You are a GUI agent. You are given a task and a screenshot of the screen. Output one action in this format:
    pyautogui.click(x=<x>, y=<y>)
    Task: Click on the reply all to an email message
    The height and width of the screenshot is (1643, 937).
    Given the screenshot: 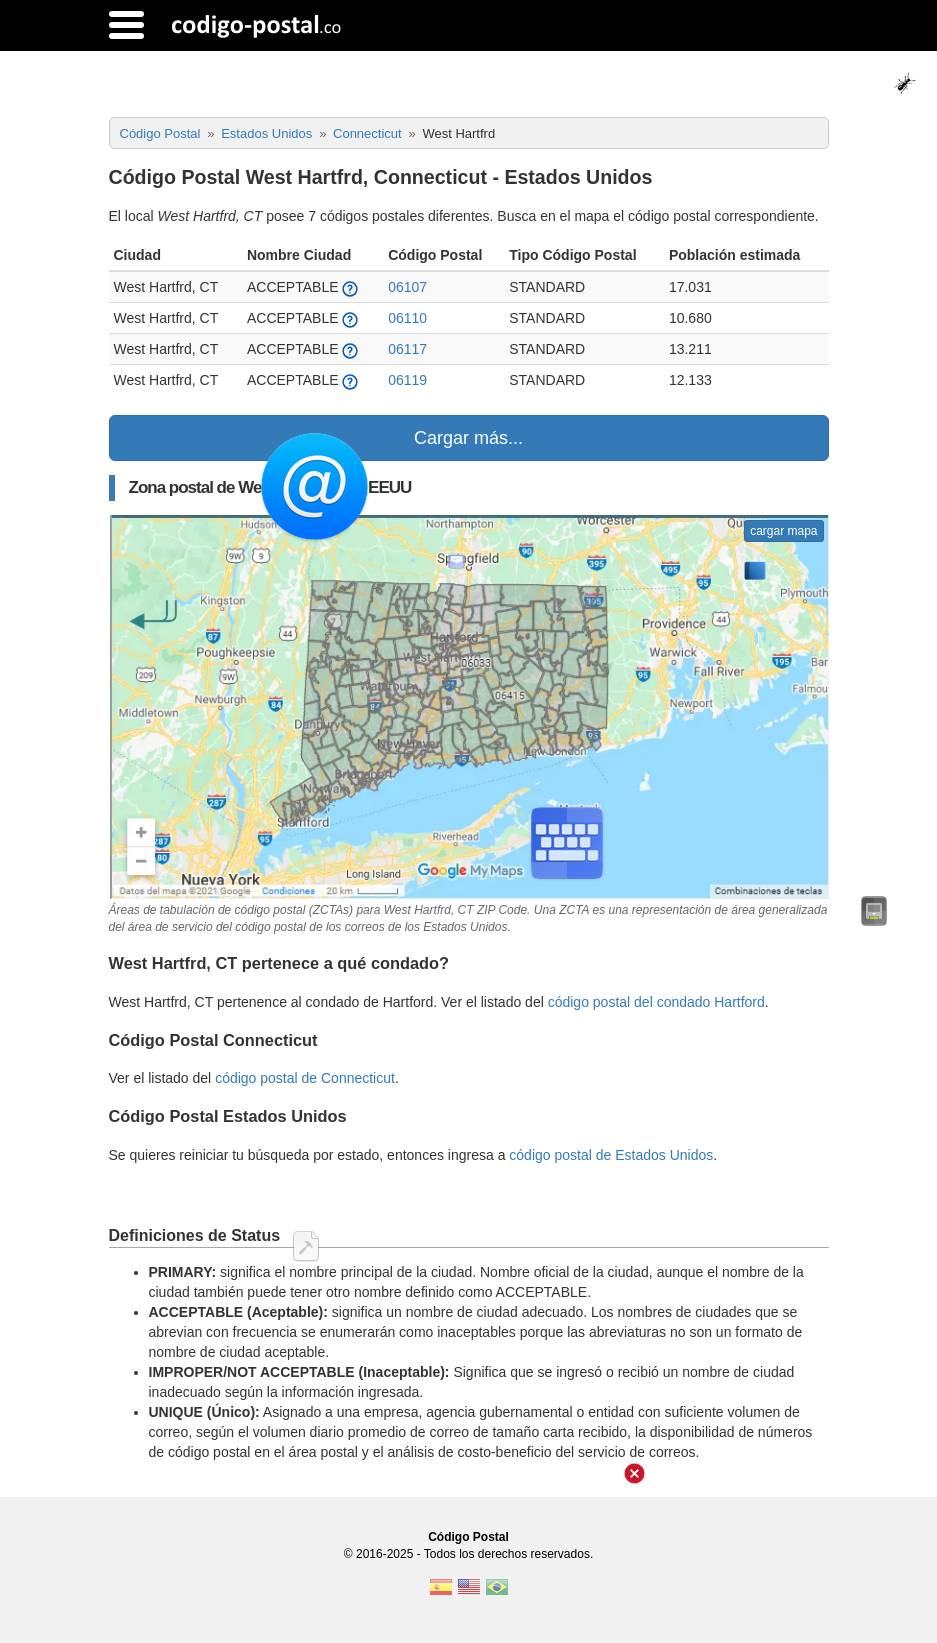 What is the action you would take?
    pyautogui.click(x=152, y=614)
    